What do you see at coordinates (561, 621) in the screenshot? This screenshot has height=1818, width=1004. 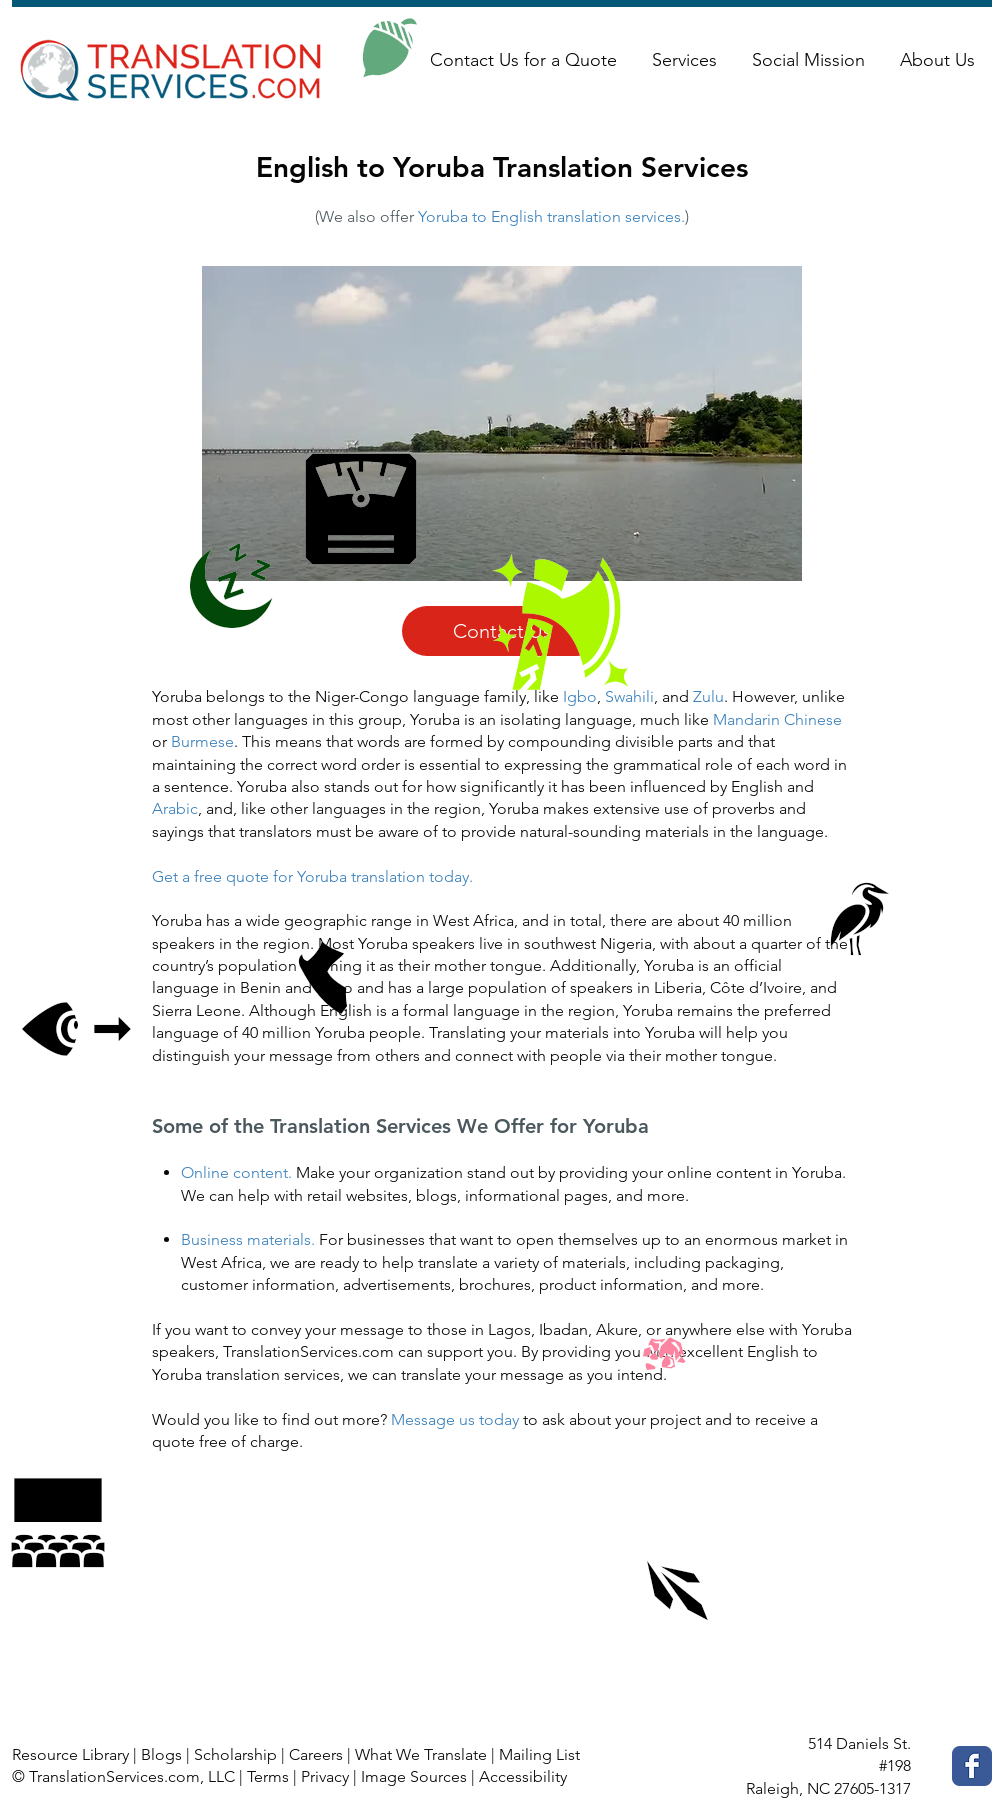 I see `equip a magic or enchanted axe weapon` at bounding box center [561, 621].